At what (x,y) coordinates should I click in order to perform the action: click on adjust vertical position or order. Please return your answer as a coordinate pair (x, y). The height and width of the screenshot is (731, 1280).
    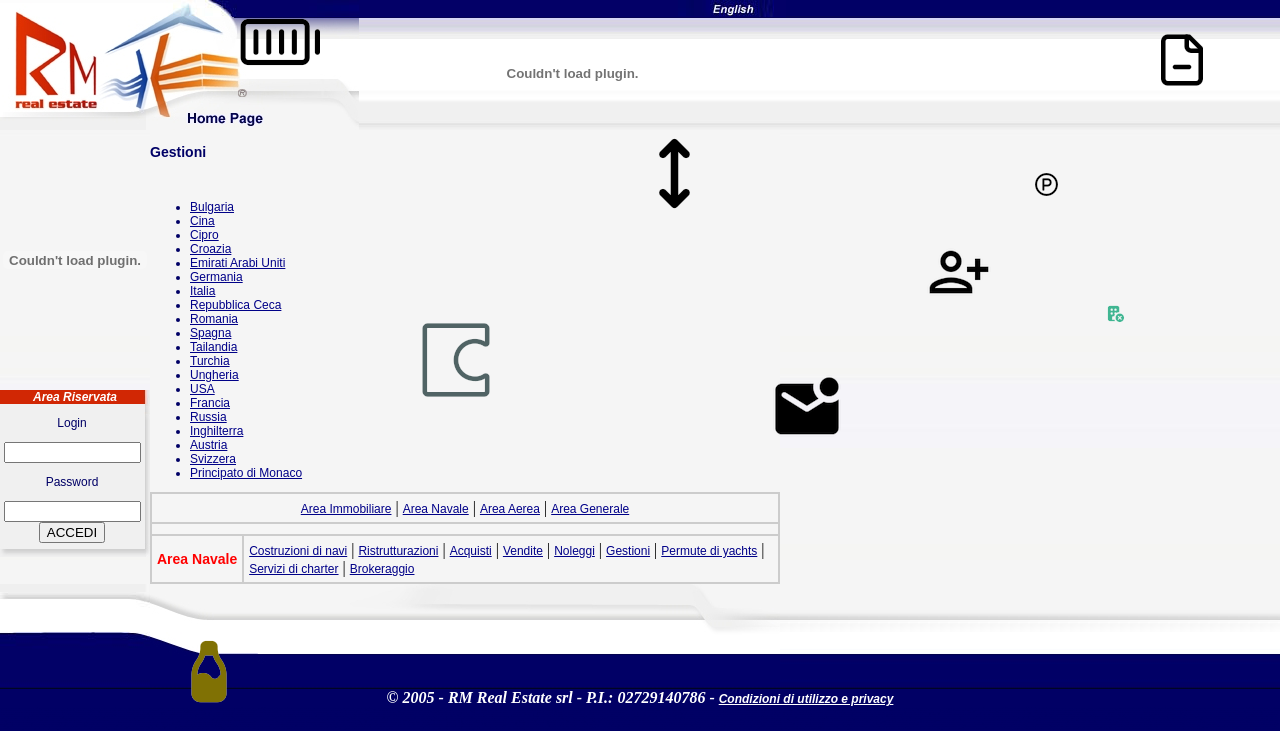
    Looking at the image, I should click on (674, 173).